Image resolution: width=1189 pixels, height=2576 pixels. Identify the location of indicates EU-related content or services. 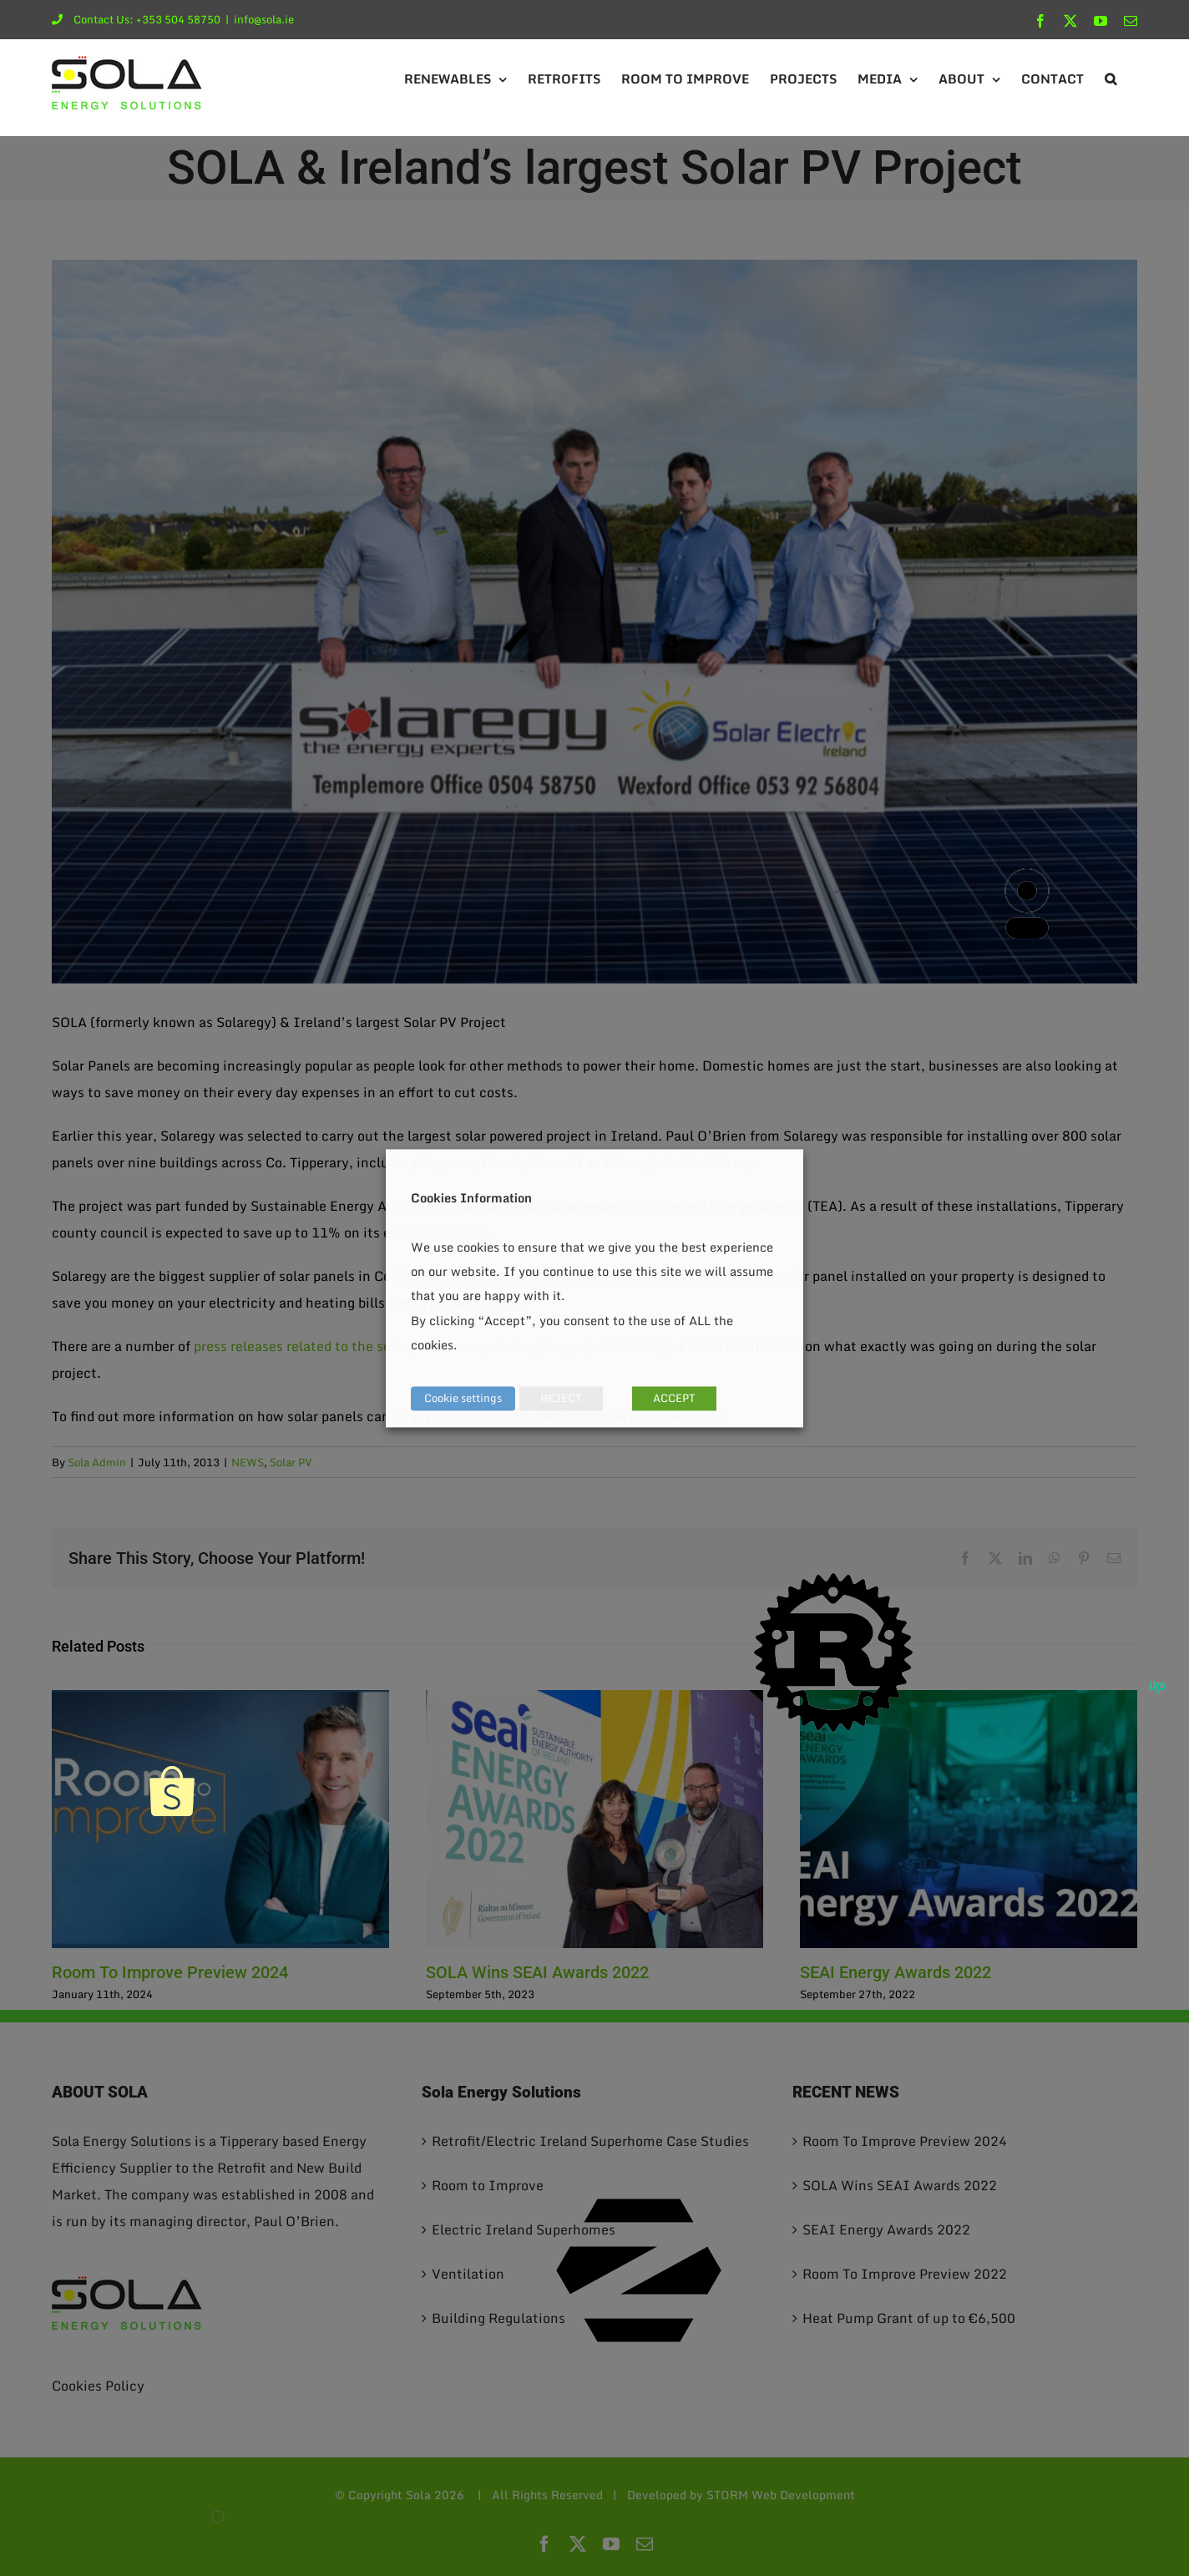
(218, 2517).